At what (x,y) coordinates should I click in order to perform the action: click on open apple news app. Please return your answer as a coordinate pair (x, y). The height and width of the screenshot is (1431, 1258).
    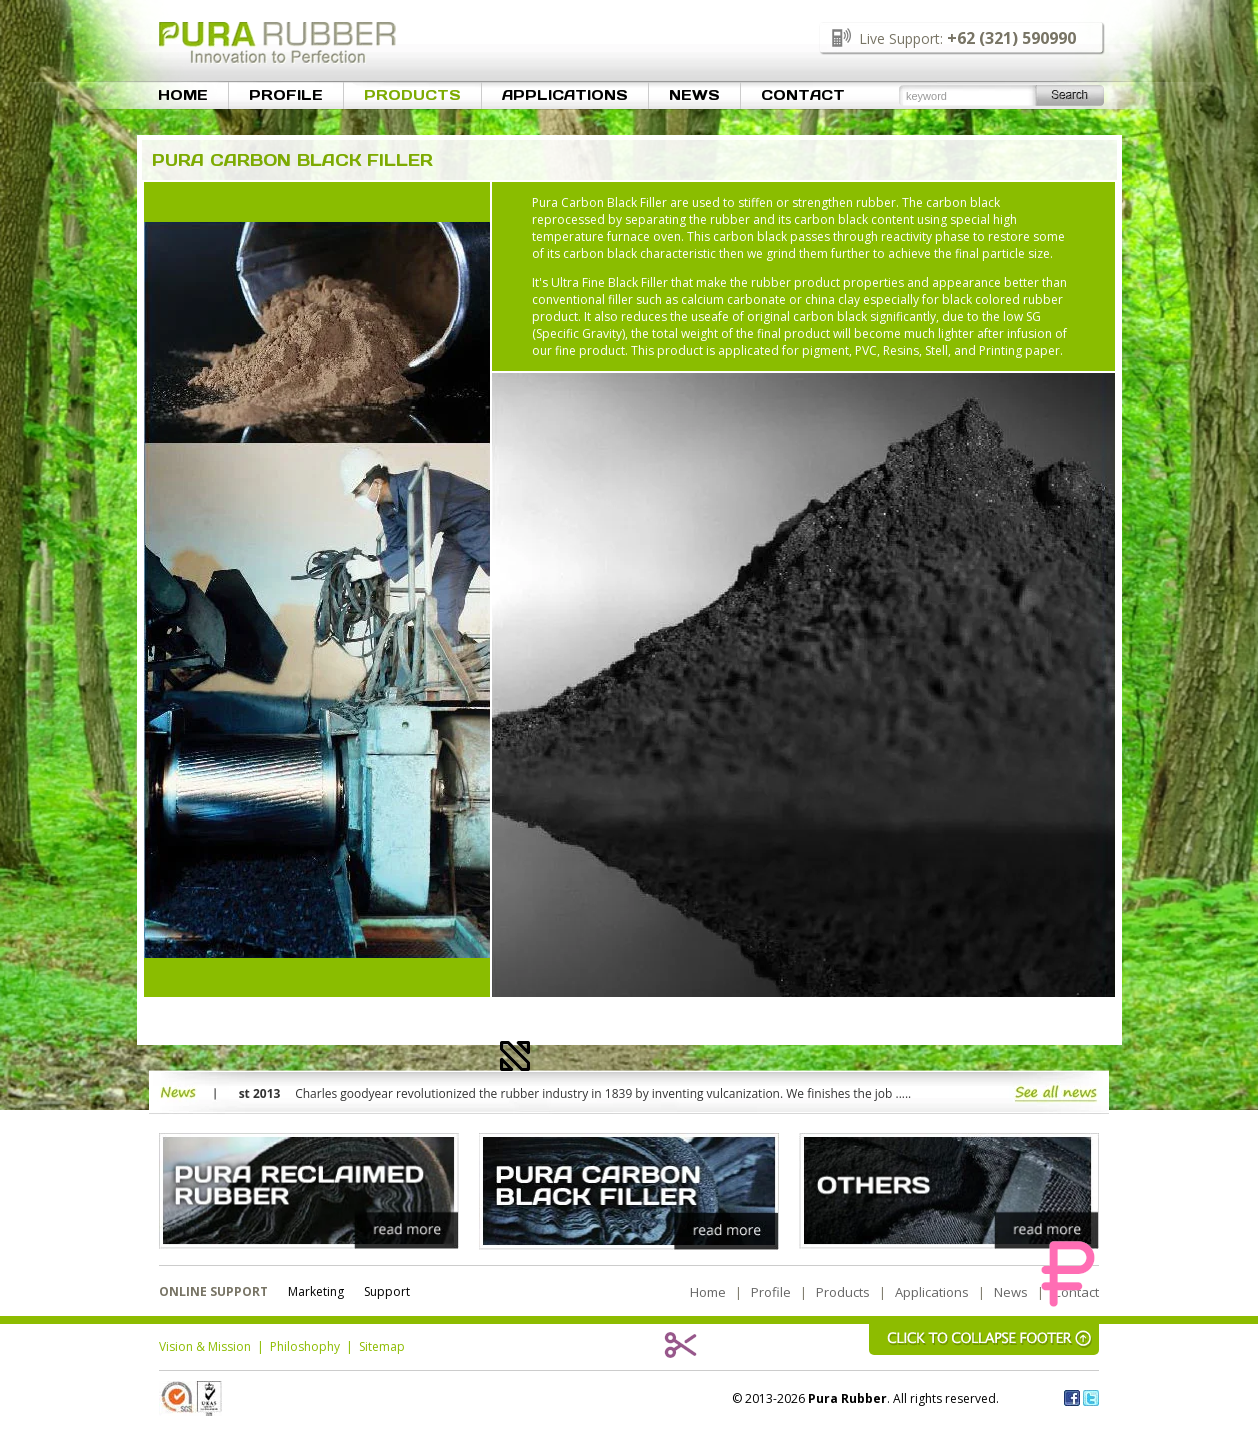
    Looking at the image, I should click on (515, 1056).